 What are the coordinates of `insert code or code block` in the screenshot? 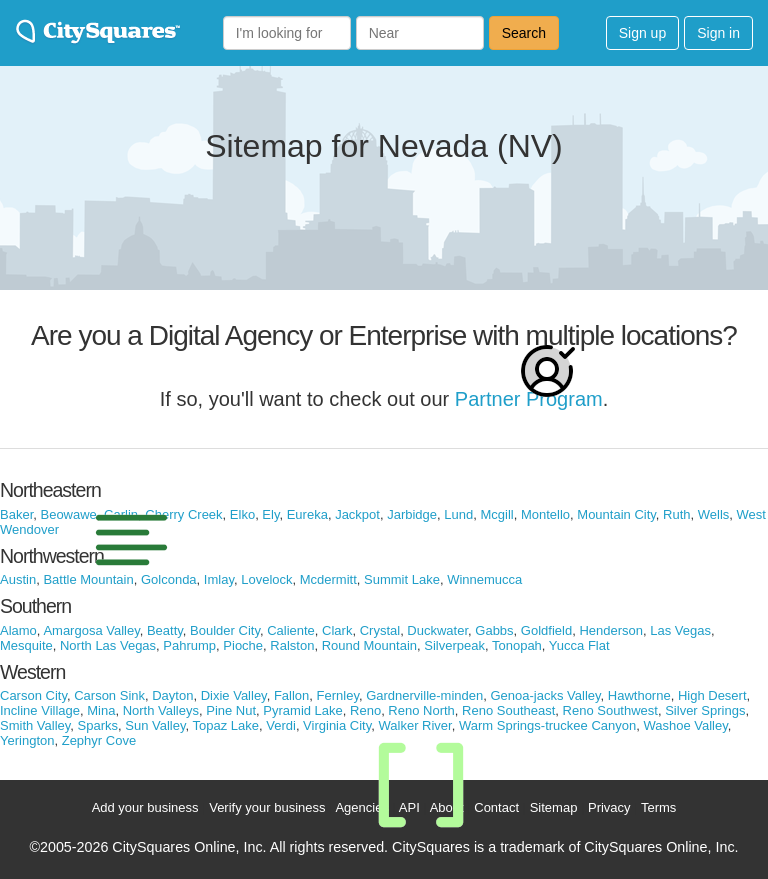 It's located at (421, 785).